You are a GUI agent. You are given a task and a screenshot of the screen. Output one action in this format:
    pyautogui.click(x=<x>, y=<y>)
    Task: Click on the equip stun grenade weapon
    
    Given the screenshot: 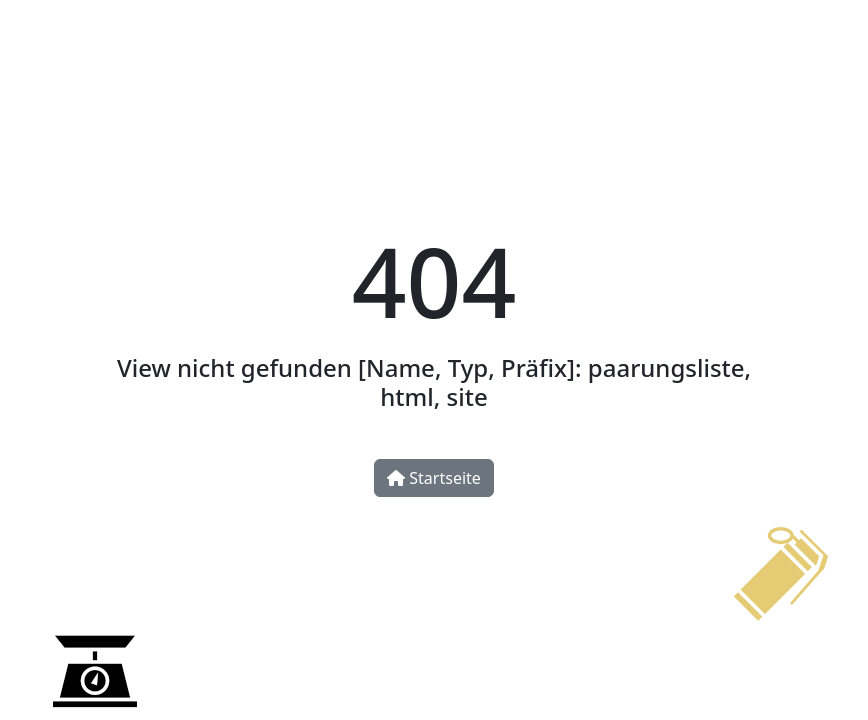 What is the action you would take?
    pyautogui.click(x=781, y=574)
    